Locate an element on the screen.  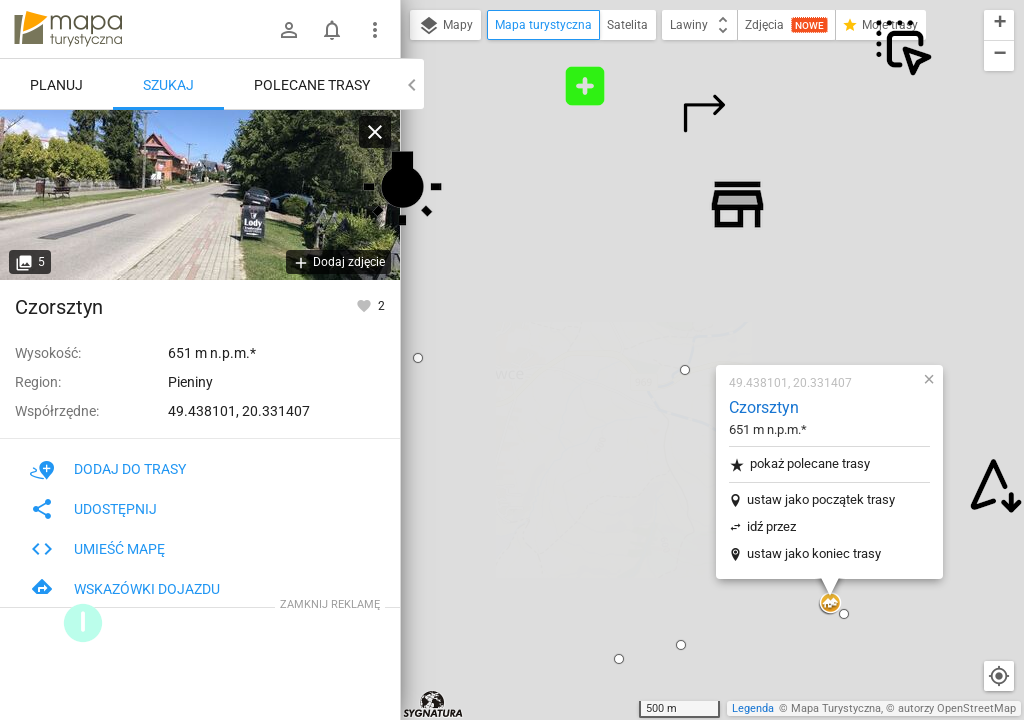
find nearby stores or shops is located at coordinates (737, 204).